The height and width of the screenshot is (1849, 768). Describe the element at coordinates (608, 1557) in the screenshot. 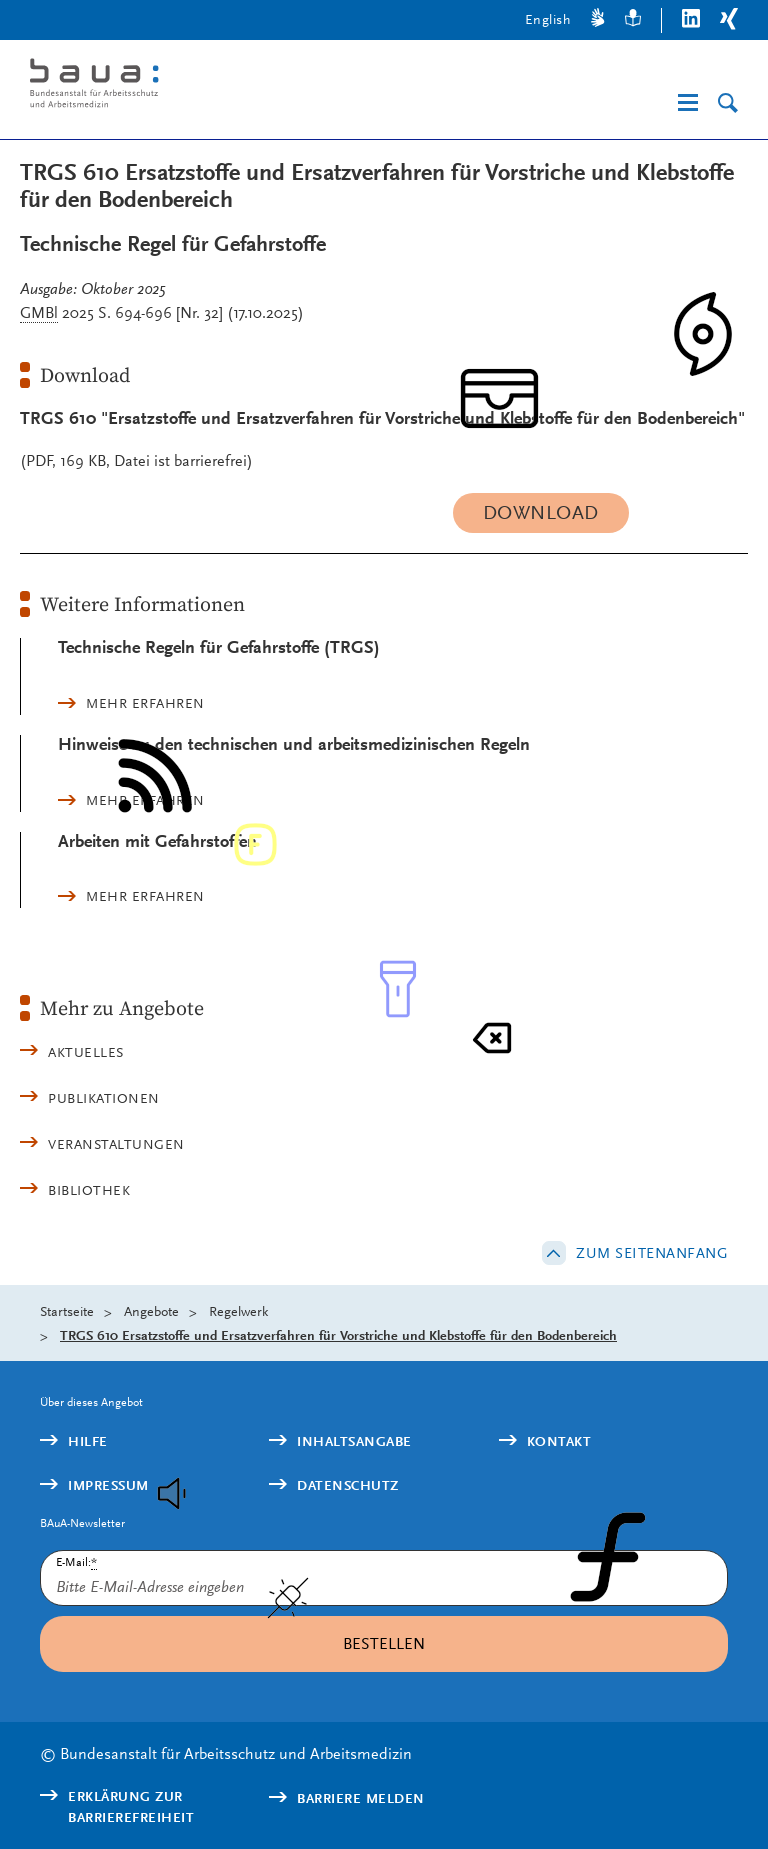

I see `access mathematical or programming functions` at that location.